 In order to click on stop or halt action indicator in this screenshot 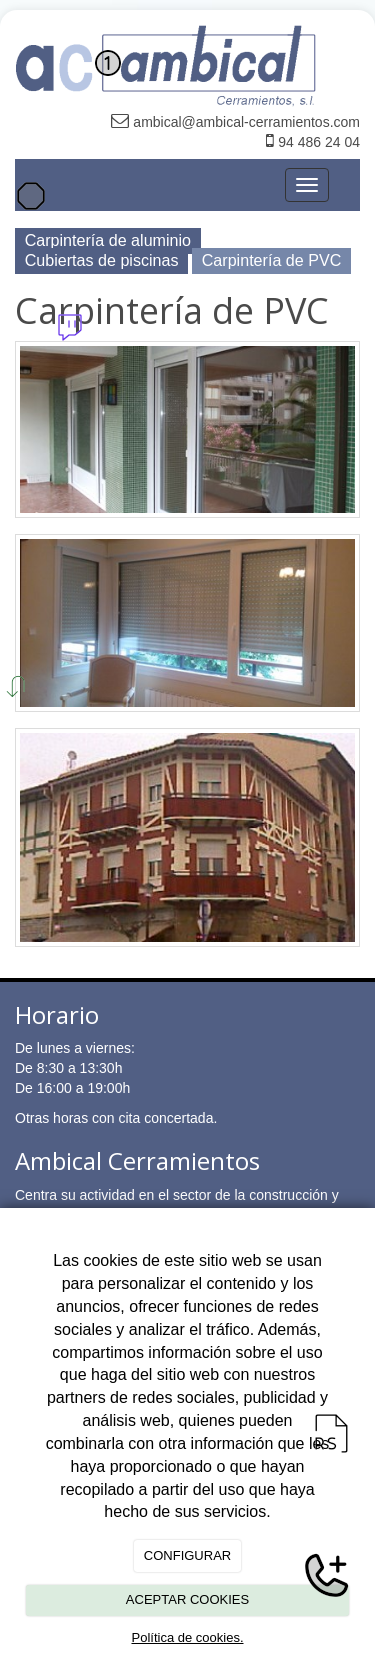, I will do `click(31, 196)`.